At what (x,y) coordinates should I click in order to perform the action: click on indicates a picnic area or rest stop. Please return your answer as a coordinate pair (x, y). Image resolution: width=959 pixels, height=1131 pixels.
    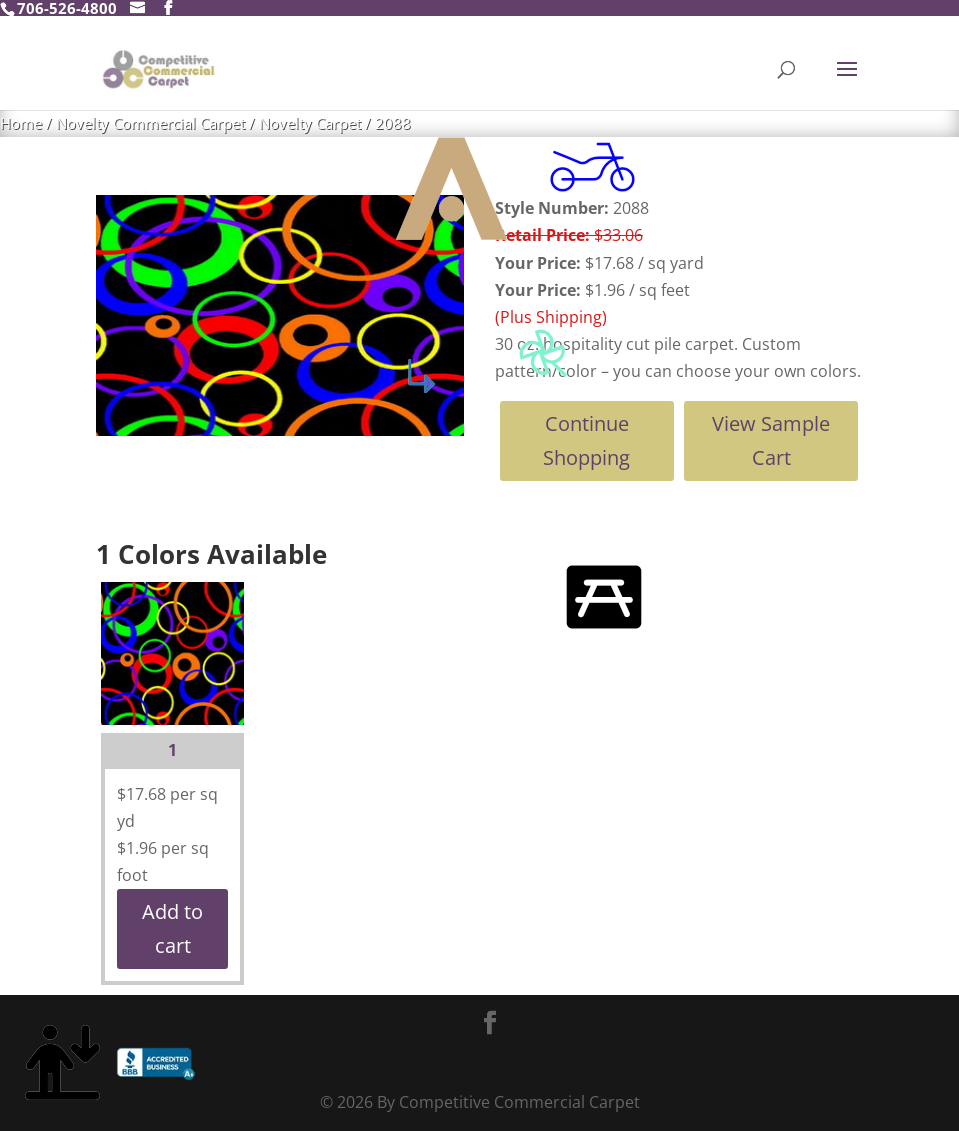
    Looking at the image, I should click on (604, 597).